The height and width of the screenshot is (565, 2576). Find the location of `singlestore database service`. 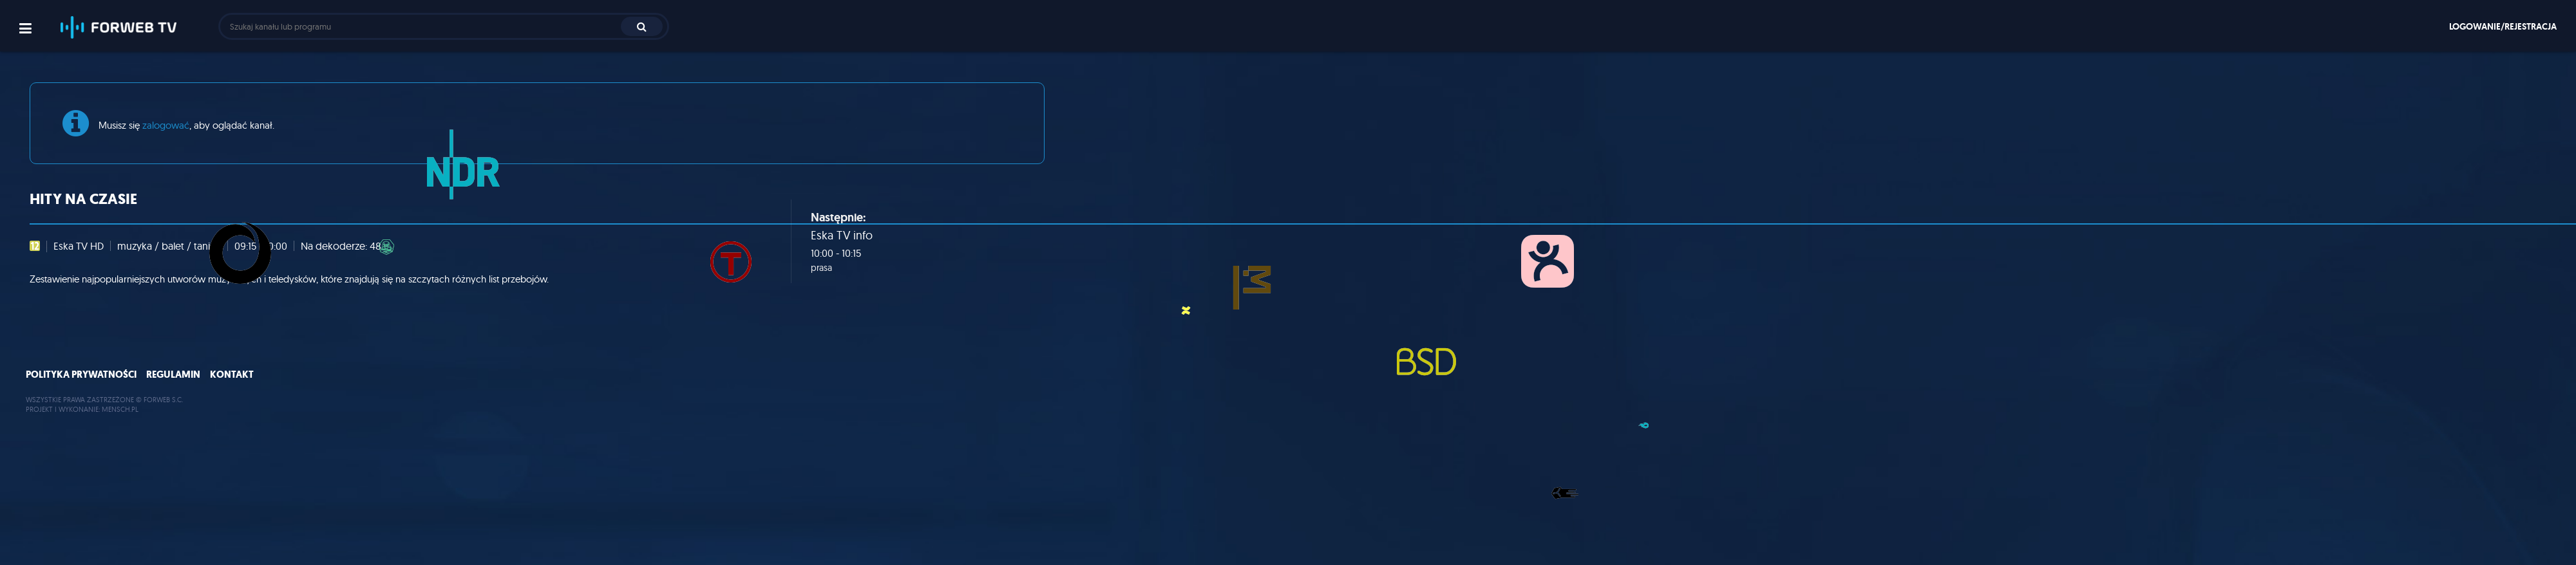

singlestore database service is located at coordinates (240, 253).